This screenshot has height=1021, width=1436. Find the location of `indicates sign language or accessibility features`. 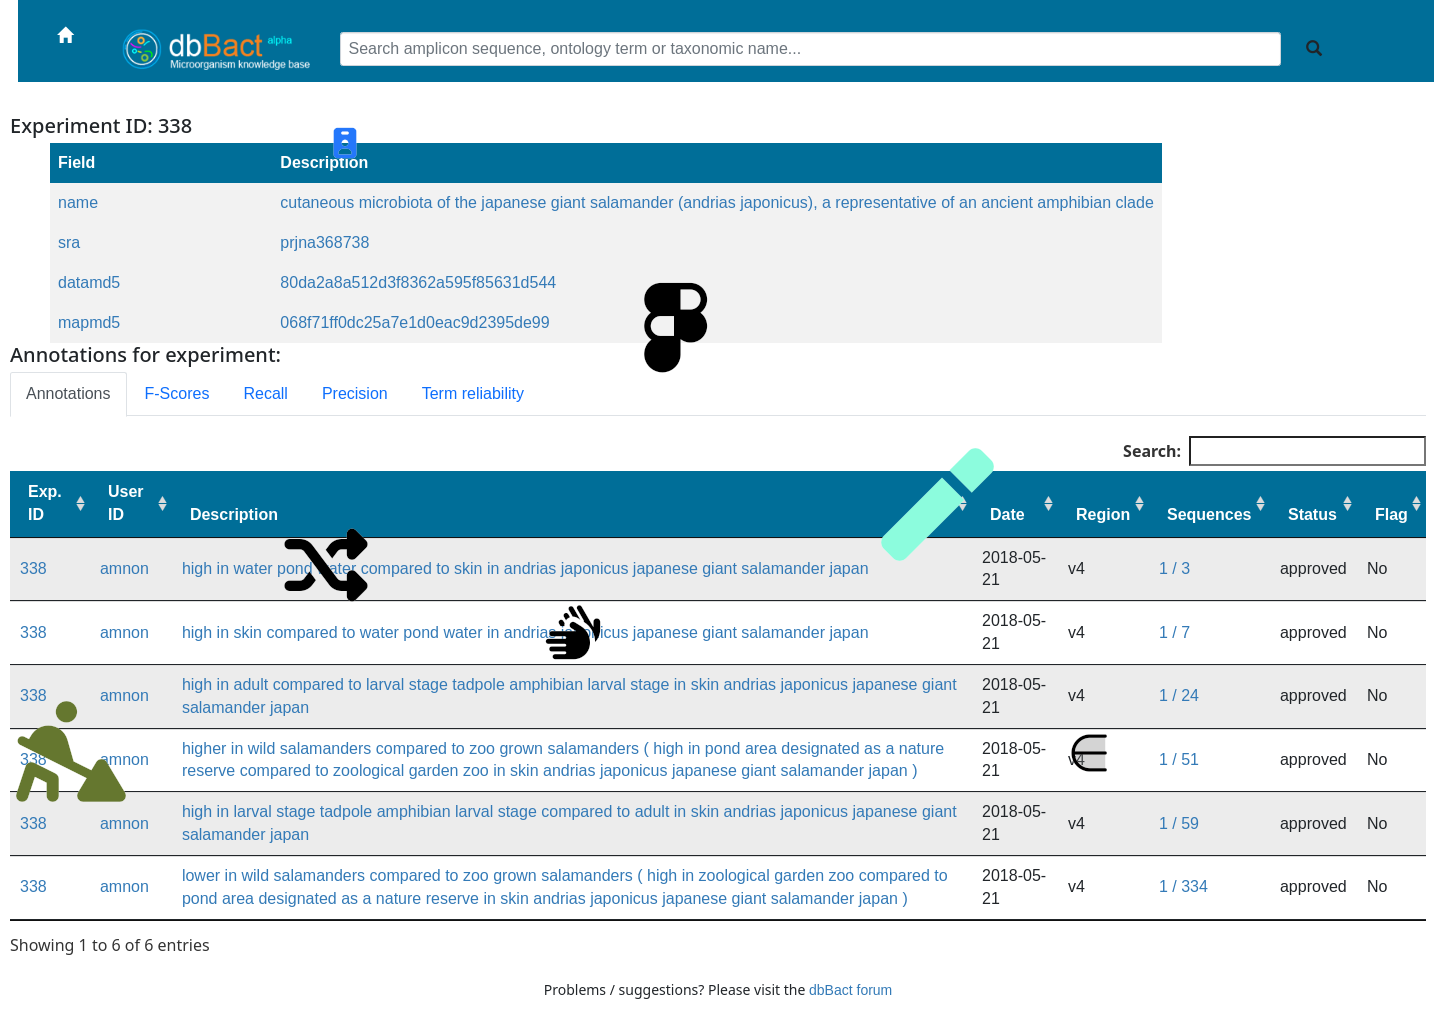

indicates sign language or accessibility features is located at coordinates (573, 632).